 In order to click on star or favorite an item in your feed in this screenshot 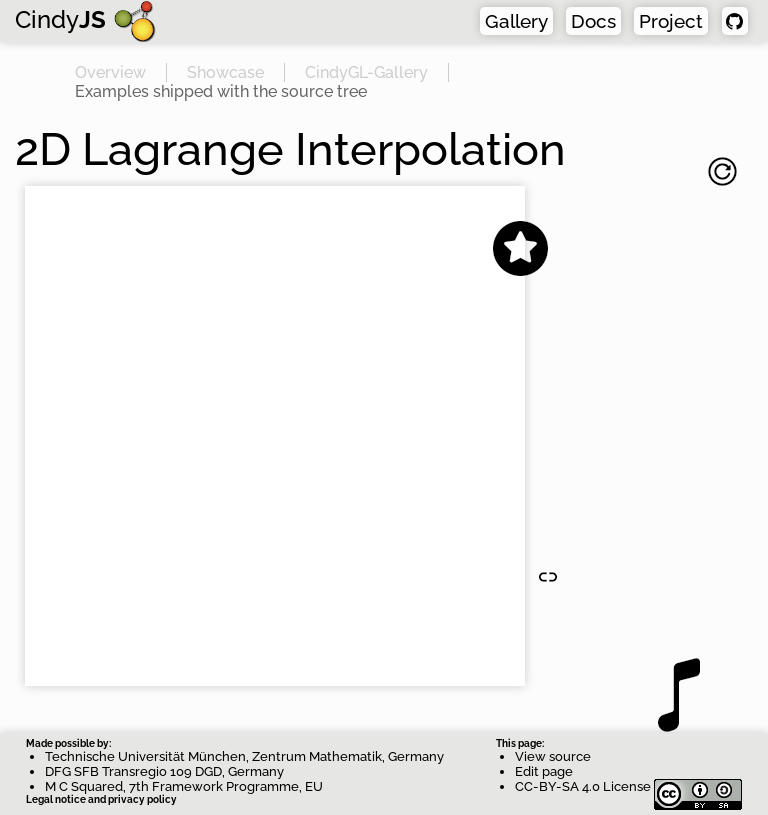, I will do `click(520, 248)`.